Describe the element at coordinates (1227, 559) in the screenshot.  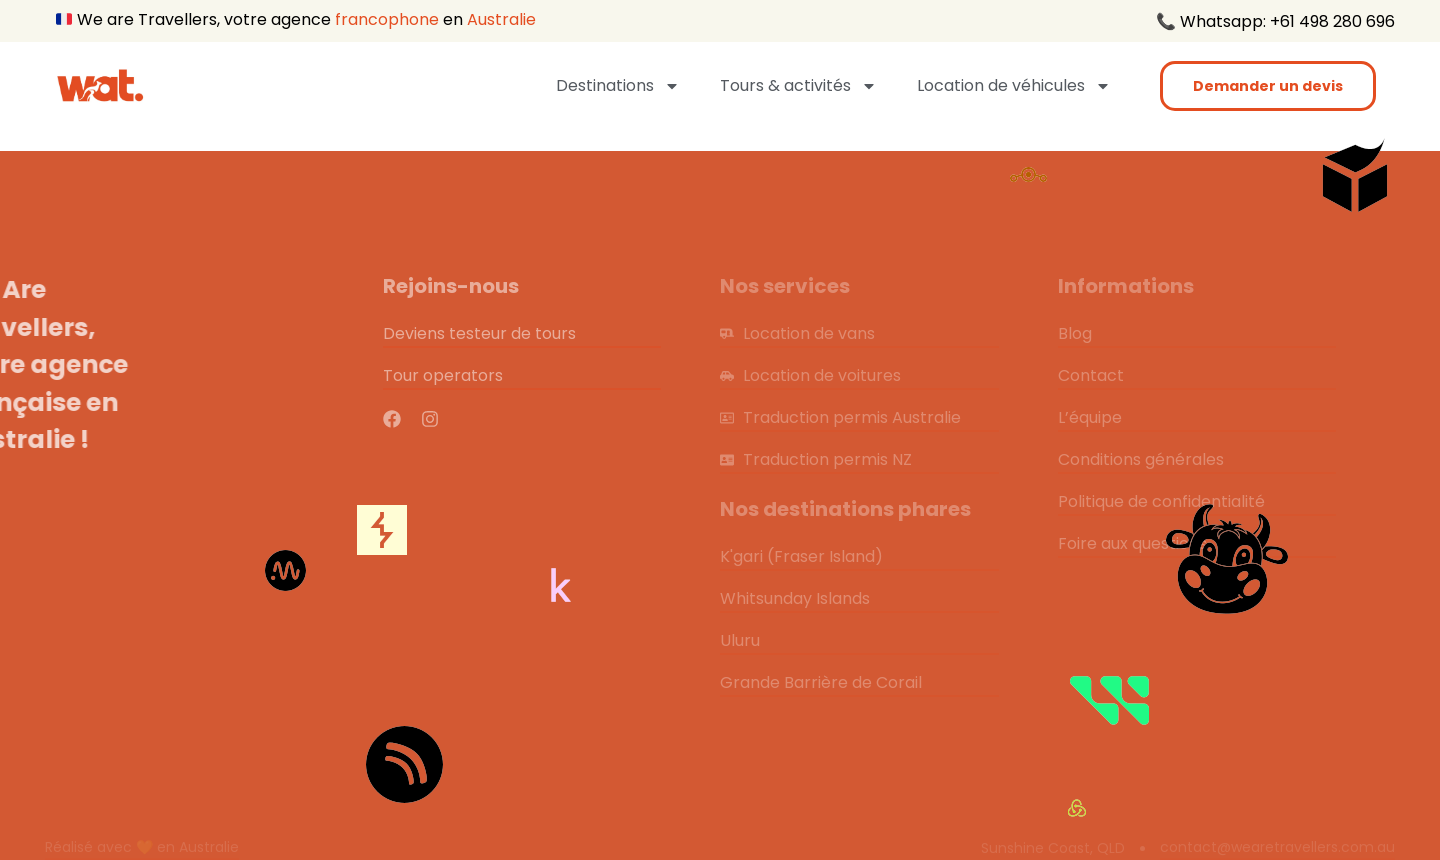
I see `open the HappyCow app for finding vegan and vegetarian restaurants` at that location.